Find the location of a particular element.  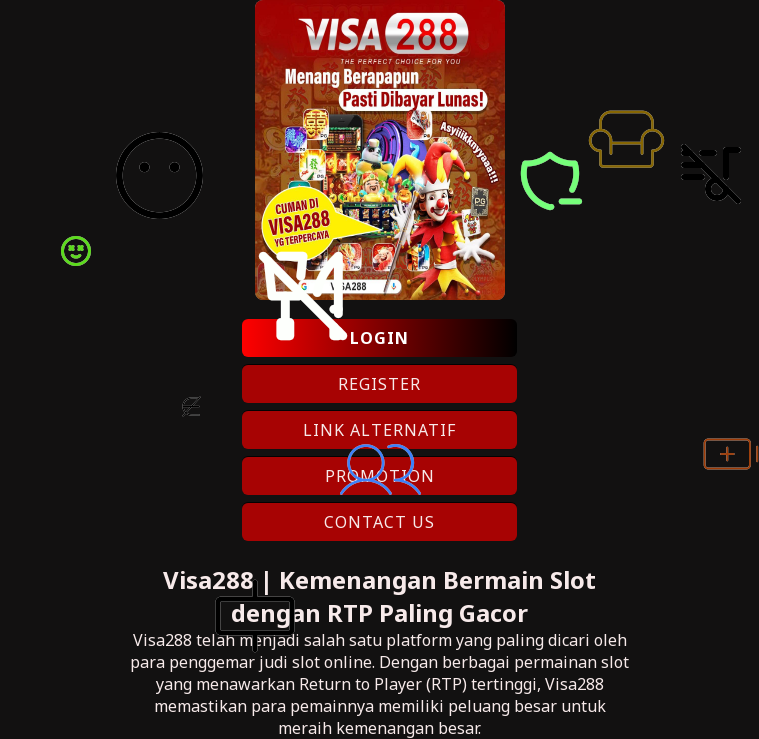

add or extend battery life is located at coordinates (730, 454).